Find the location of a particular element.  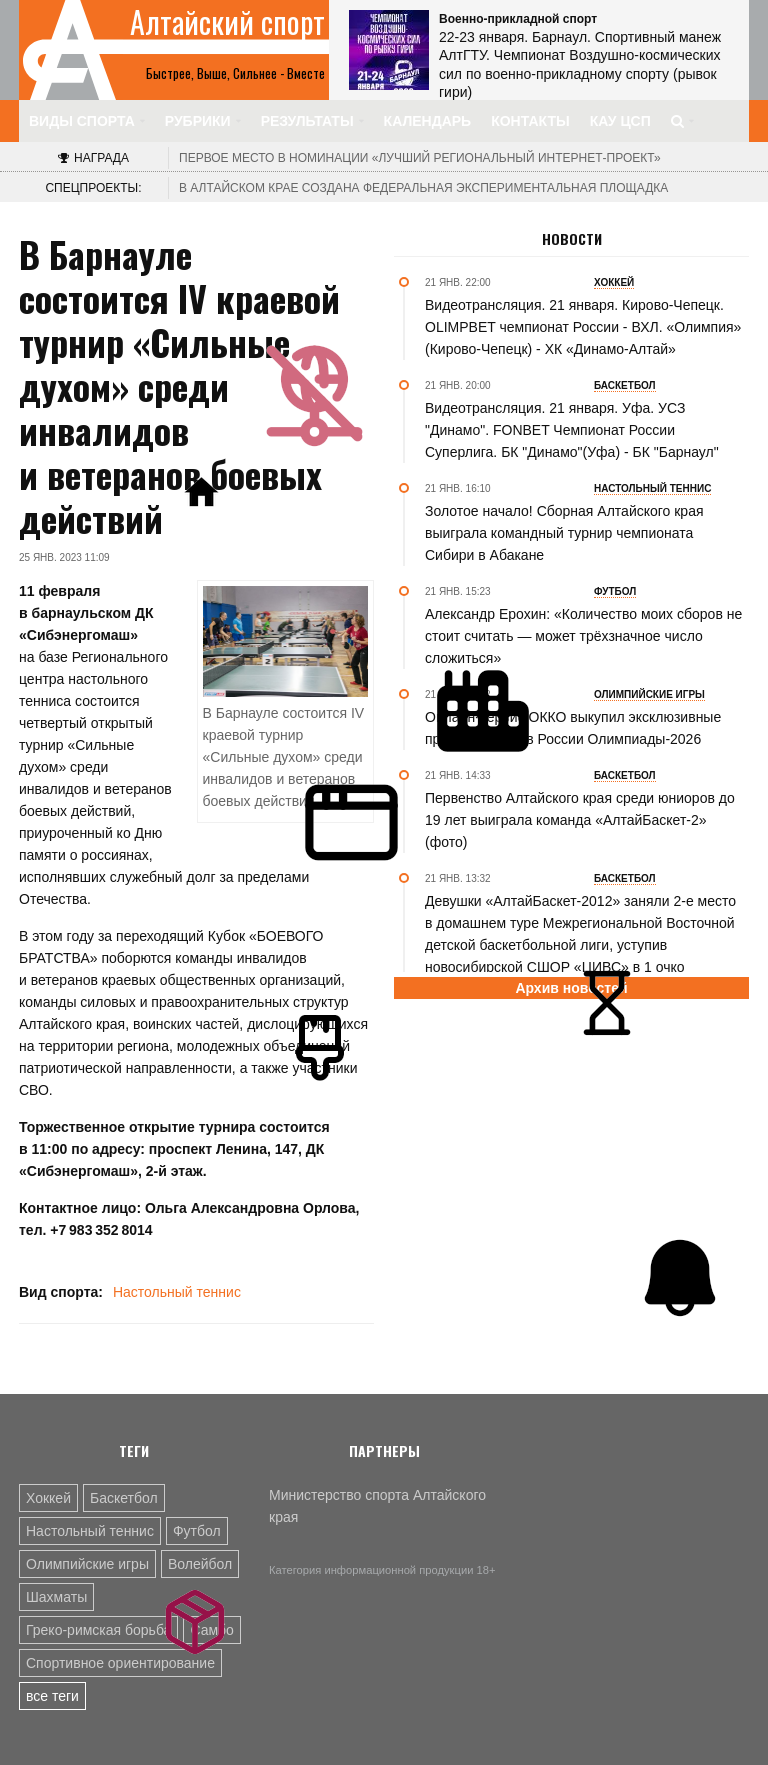

navigate to home screen is located at coordinates (201, 492).